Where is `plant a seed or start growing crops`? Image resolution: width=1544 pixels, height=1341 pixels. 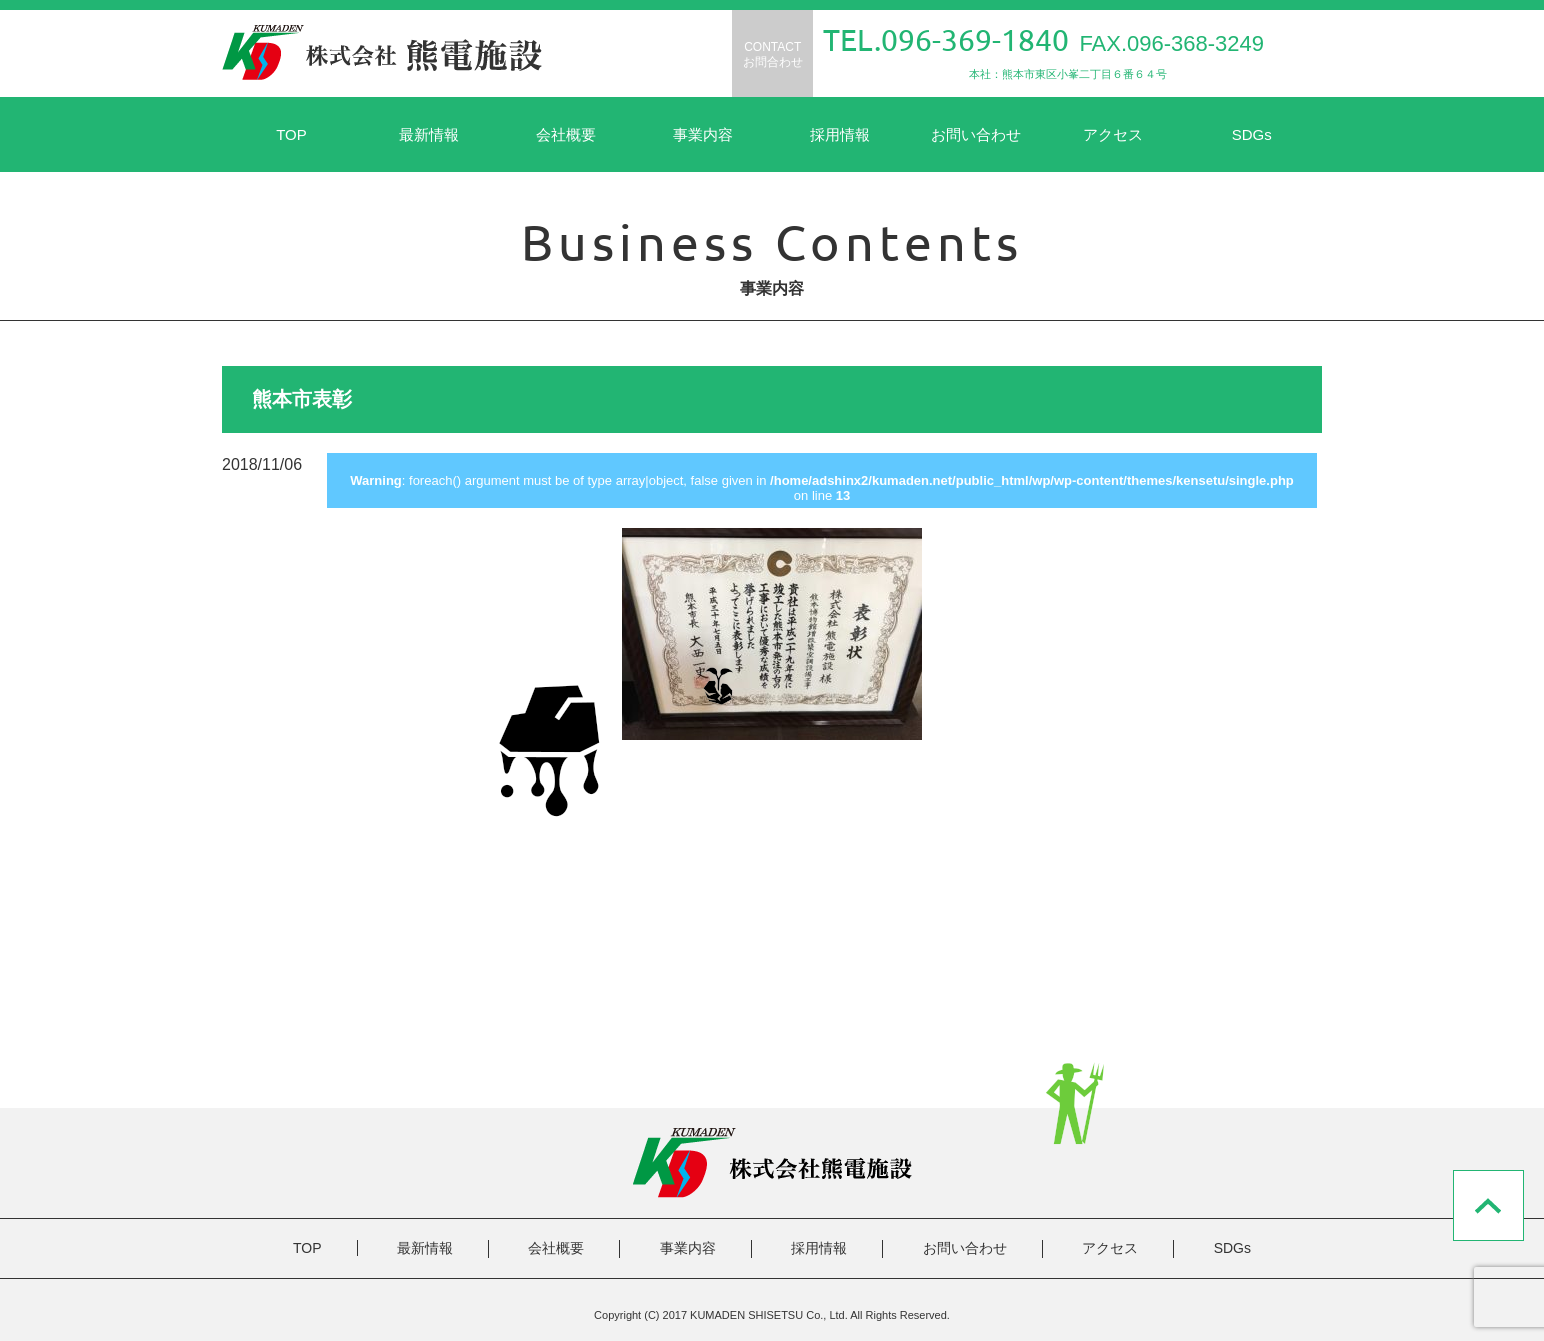
plant a seed or start growing crops is located at coordinates (719, 686).